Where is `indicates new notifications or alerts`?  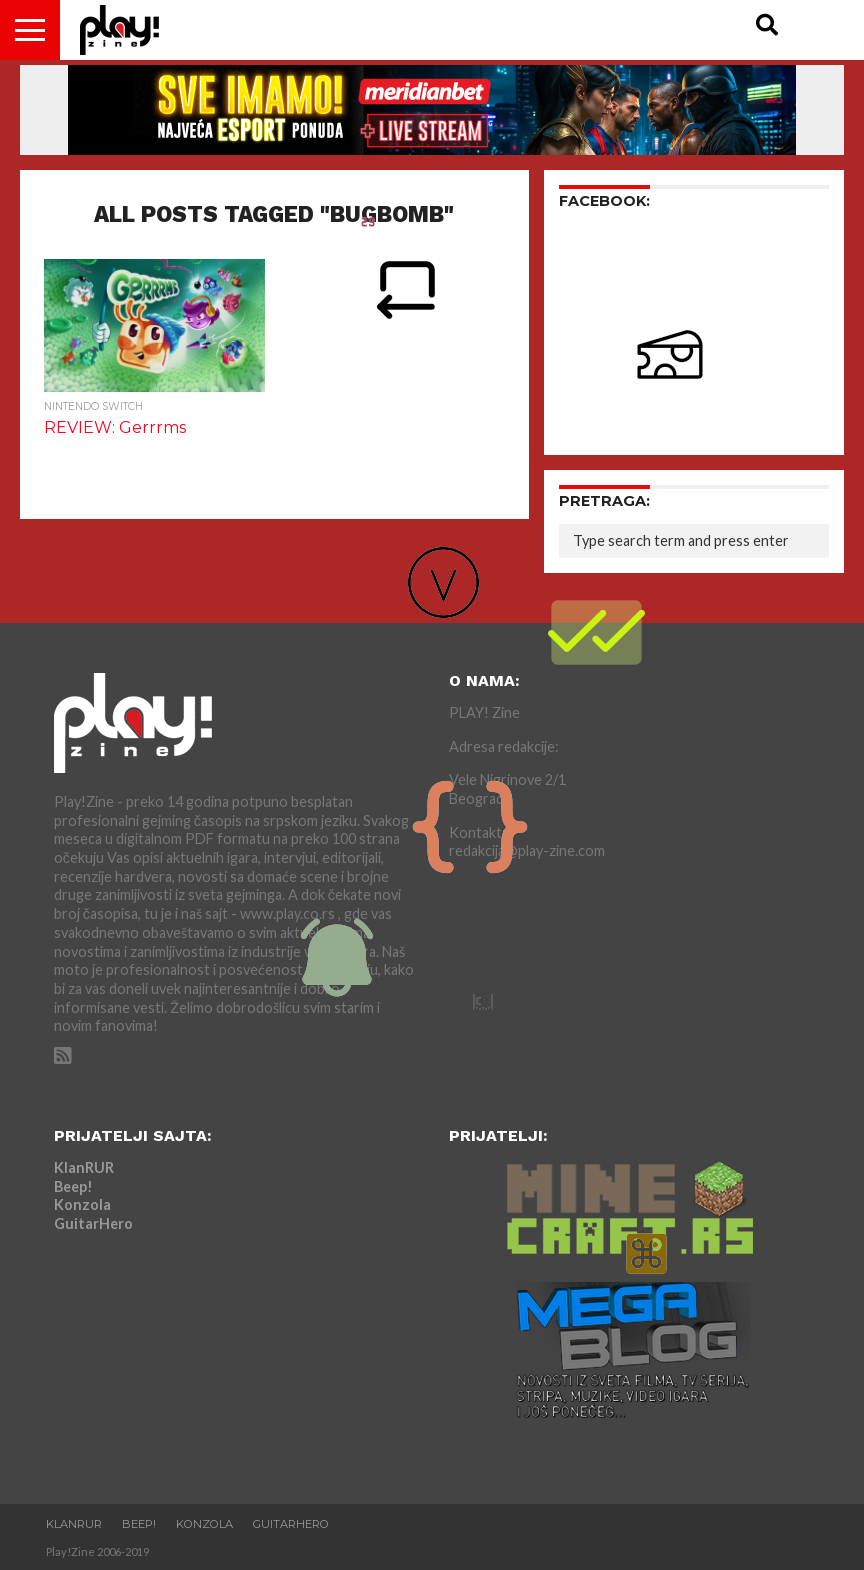 indicates new notifications or alerts is located at coordinates (337, 959).